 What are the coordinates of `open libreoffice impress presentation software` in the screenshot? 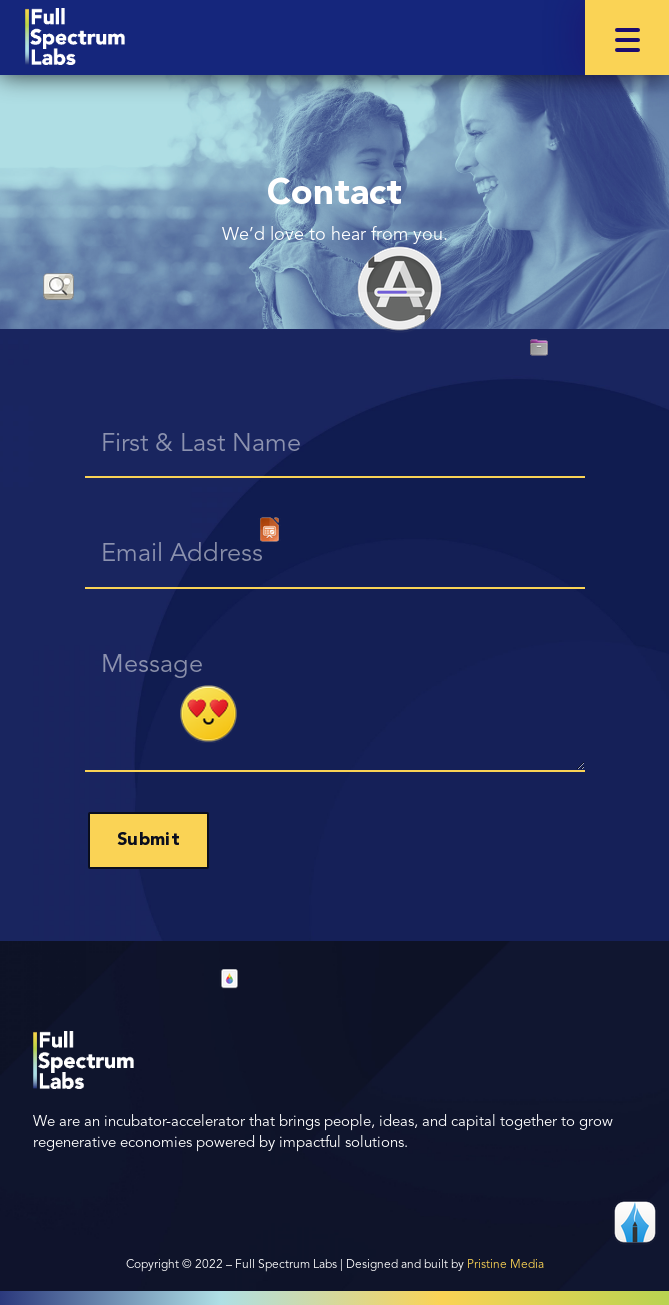 It's located at (269, 529).